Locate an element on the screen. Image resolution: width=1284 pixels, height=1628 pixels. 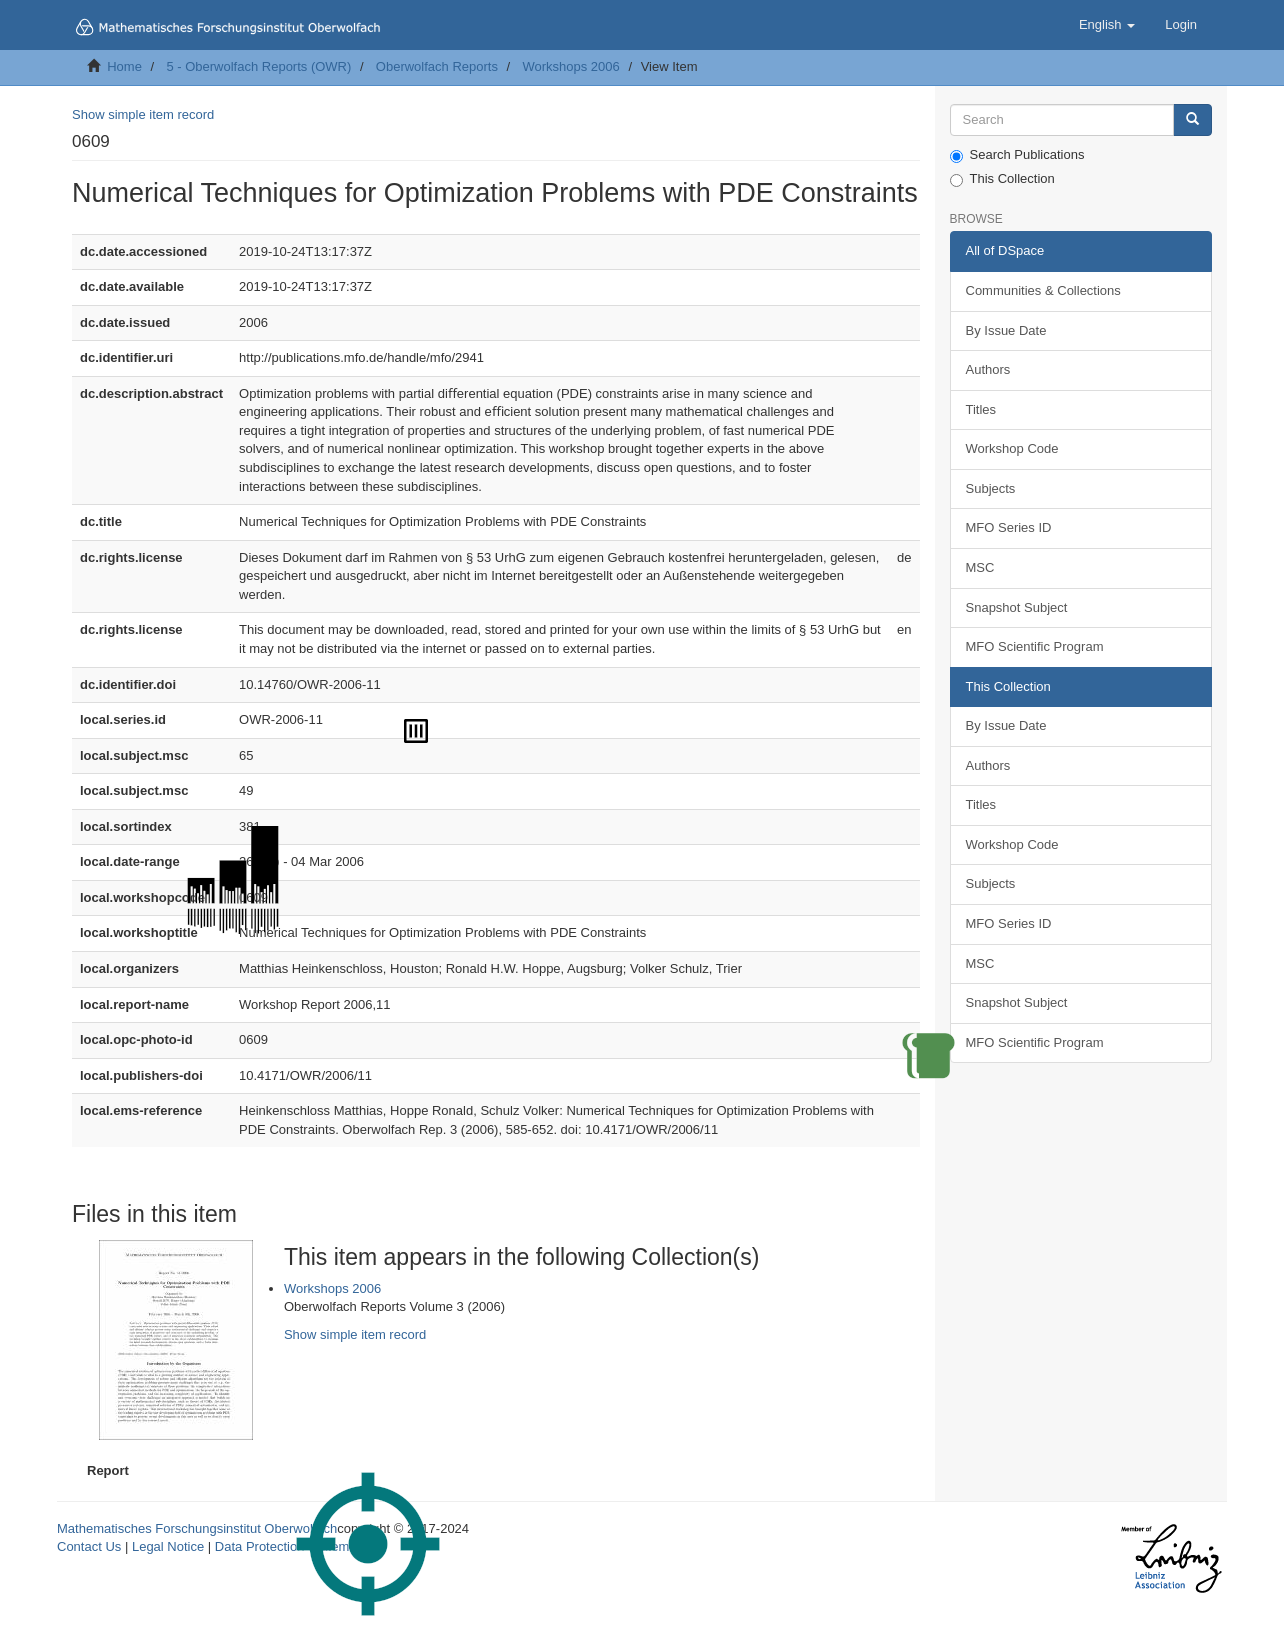
open soundcharts music analytics platform is located at coordinates (233, 880).